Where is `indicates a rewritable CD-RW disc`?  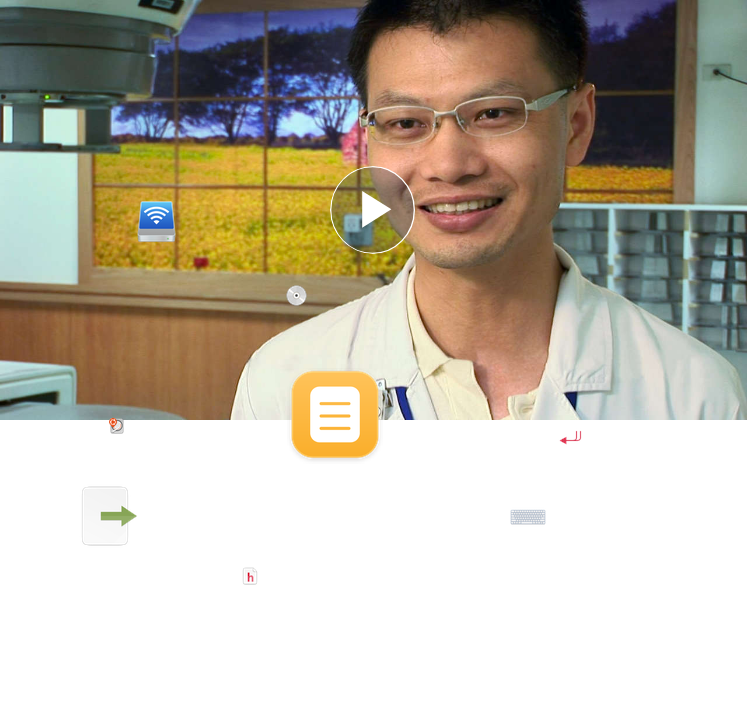 indicates a rewritable CD-RW disc is located at coordinates (296, 295).